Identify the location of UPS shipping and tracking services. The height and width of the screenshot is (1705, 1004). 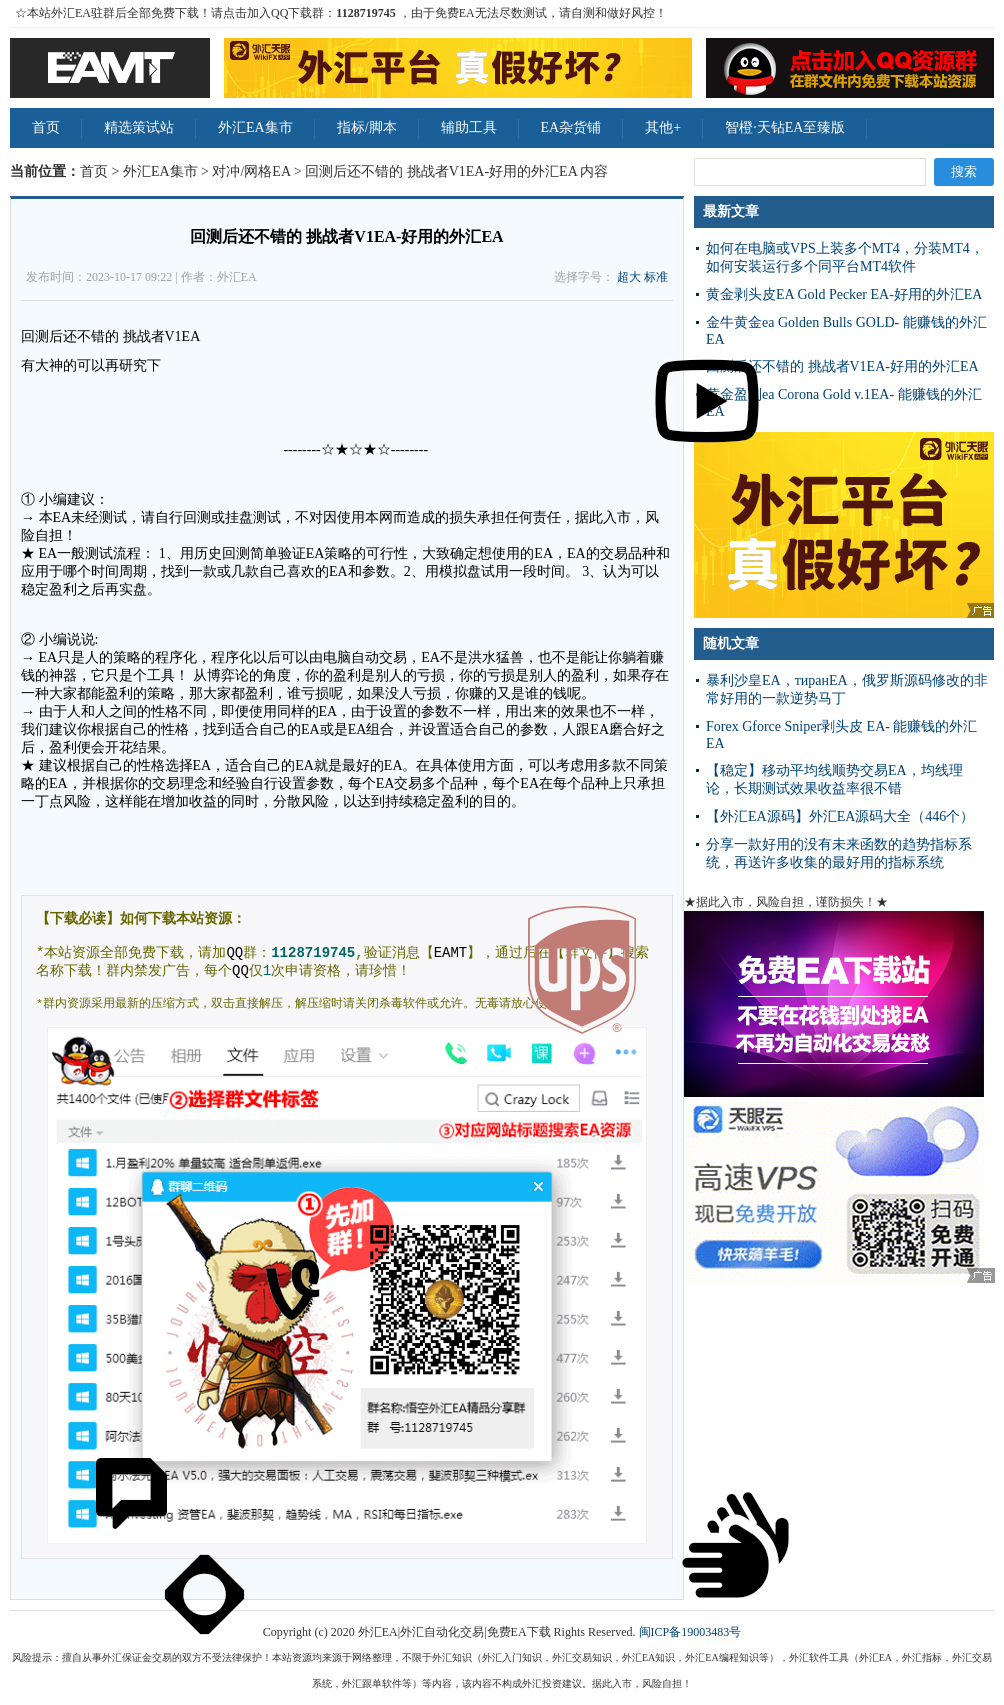
(582, 970).